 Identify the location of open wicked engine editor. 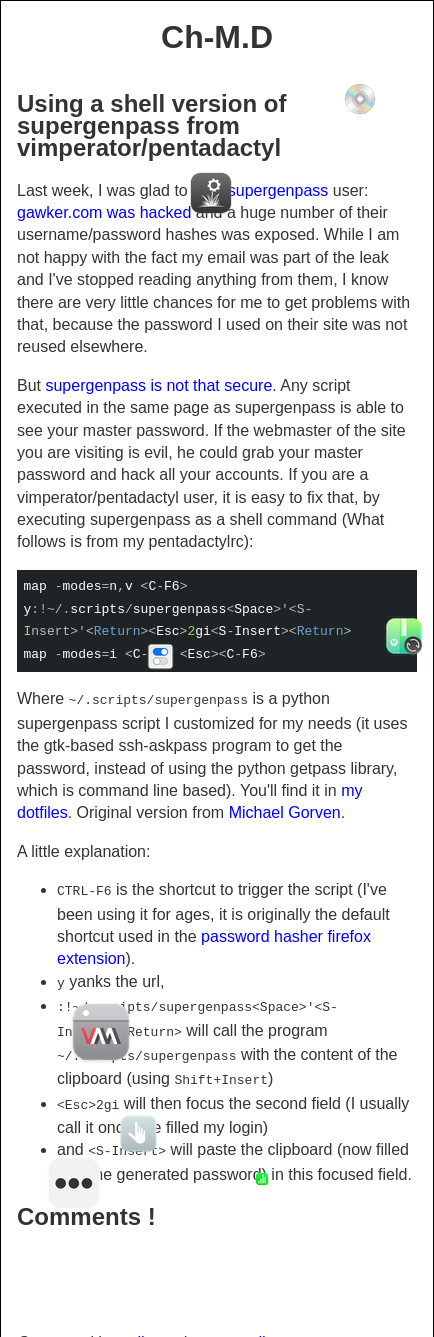
(211, 193).